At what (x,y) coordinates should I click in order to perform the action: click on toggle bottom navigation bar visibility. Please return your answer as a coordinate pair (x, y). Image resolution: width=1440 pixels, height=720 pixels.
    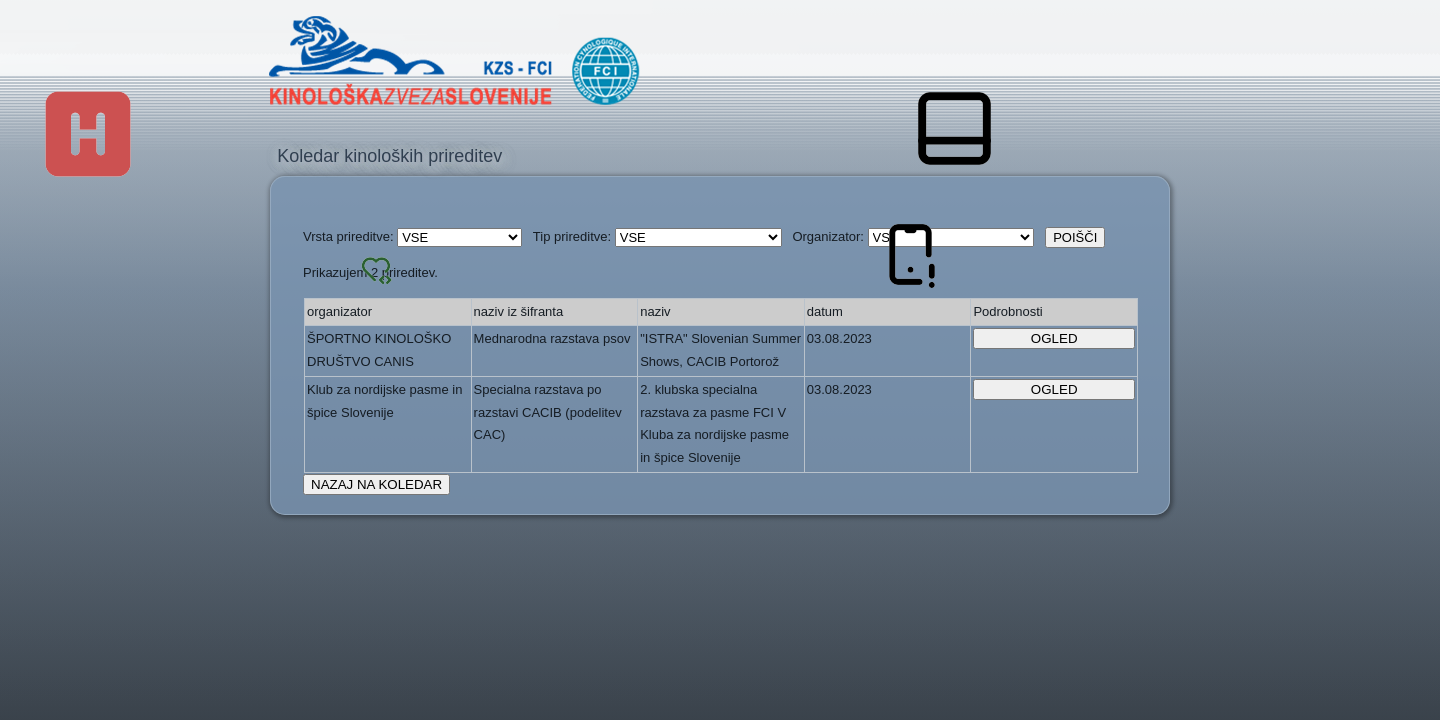
    Looking at the image, I should click on (954, 128).